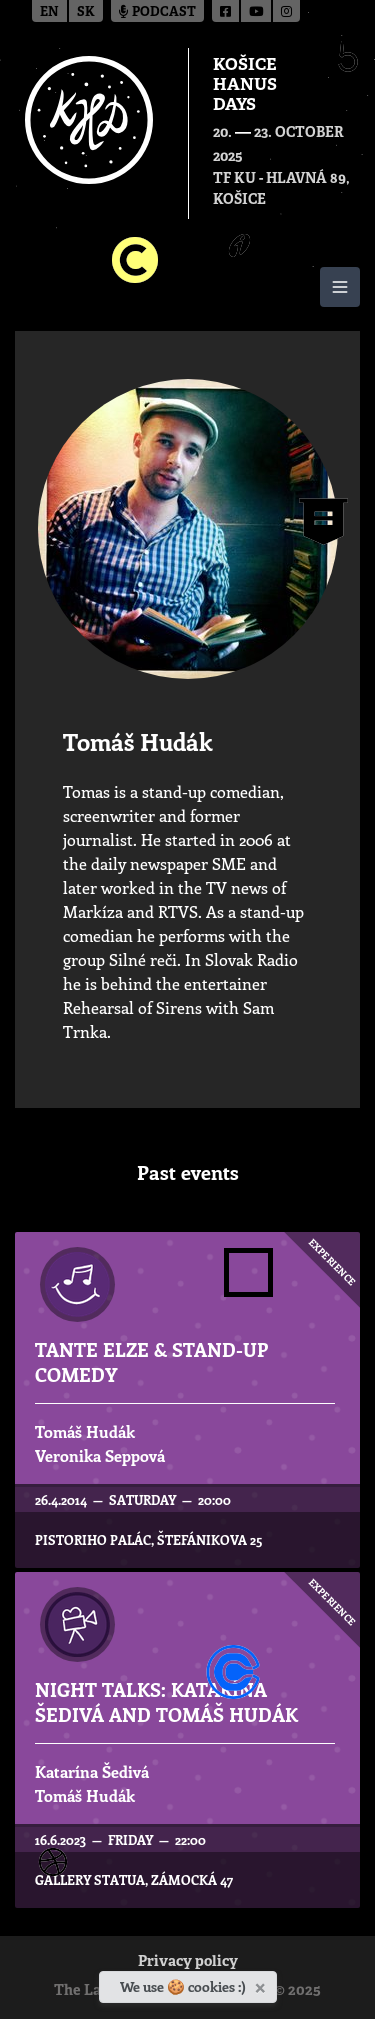 The width and height of the screenshot is (375, 2019). What do you see at coordinates (323, 520) in the screenshot?
I see `honor badge or achievement indicator` at bounding box center [323, 520].